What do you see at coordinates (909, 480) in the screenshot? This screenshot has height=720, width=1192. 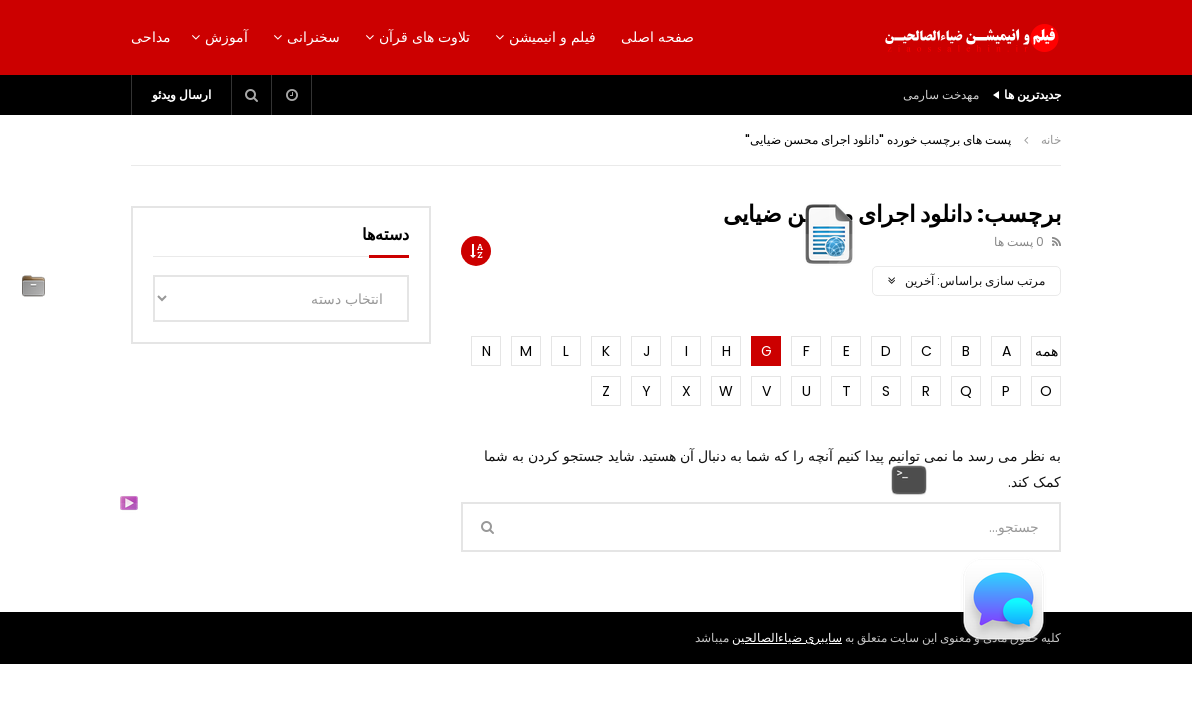 I see `open the terminal application` at bounding box center [909, 480].